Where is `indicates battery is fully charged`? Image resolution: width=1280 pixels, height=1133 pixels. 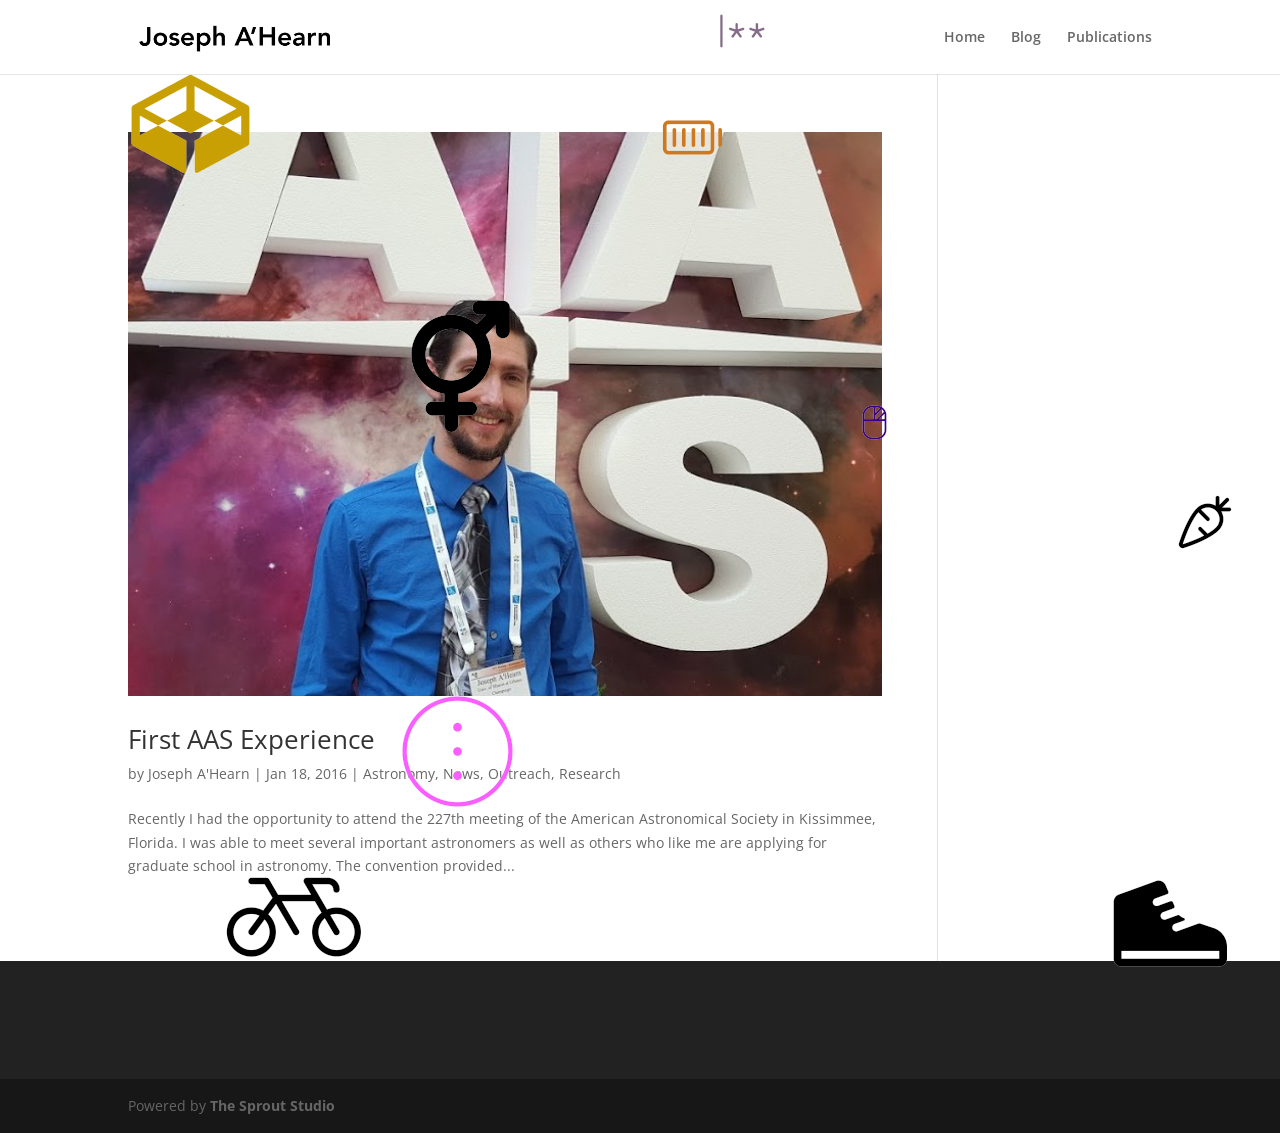
indicates battery is fully charged is located at coordinates (691, 137).